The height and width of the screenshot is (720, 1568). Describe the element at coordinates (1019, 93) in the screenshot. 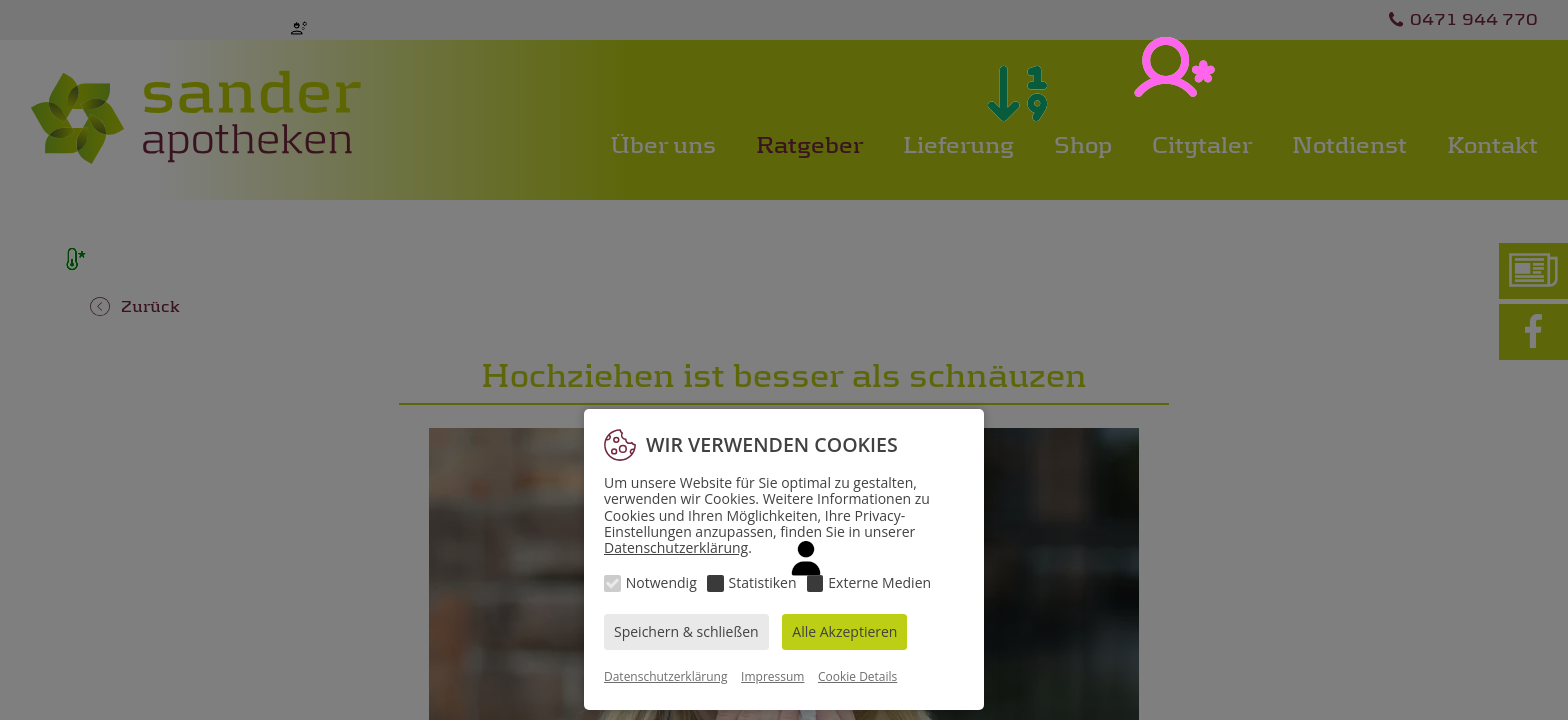

I see `sort items in ascending numerical order` at that location.